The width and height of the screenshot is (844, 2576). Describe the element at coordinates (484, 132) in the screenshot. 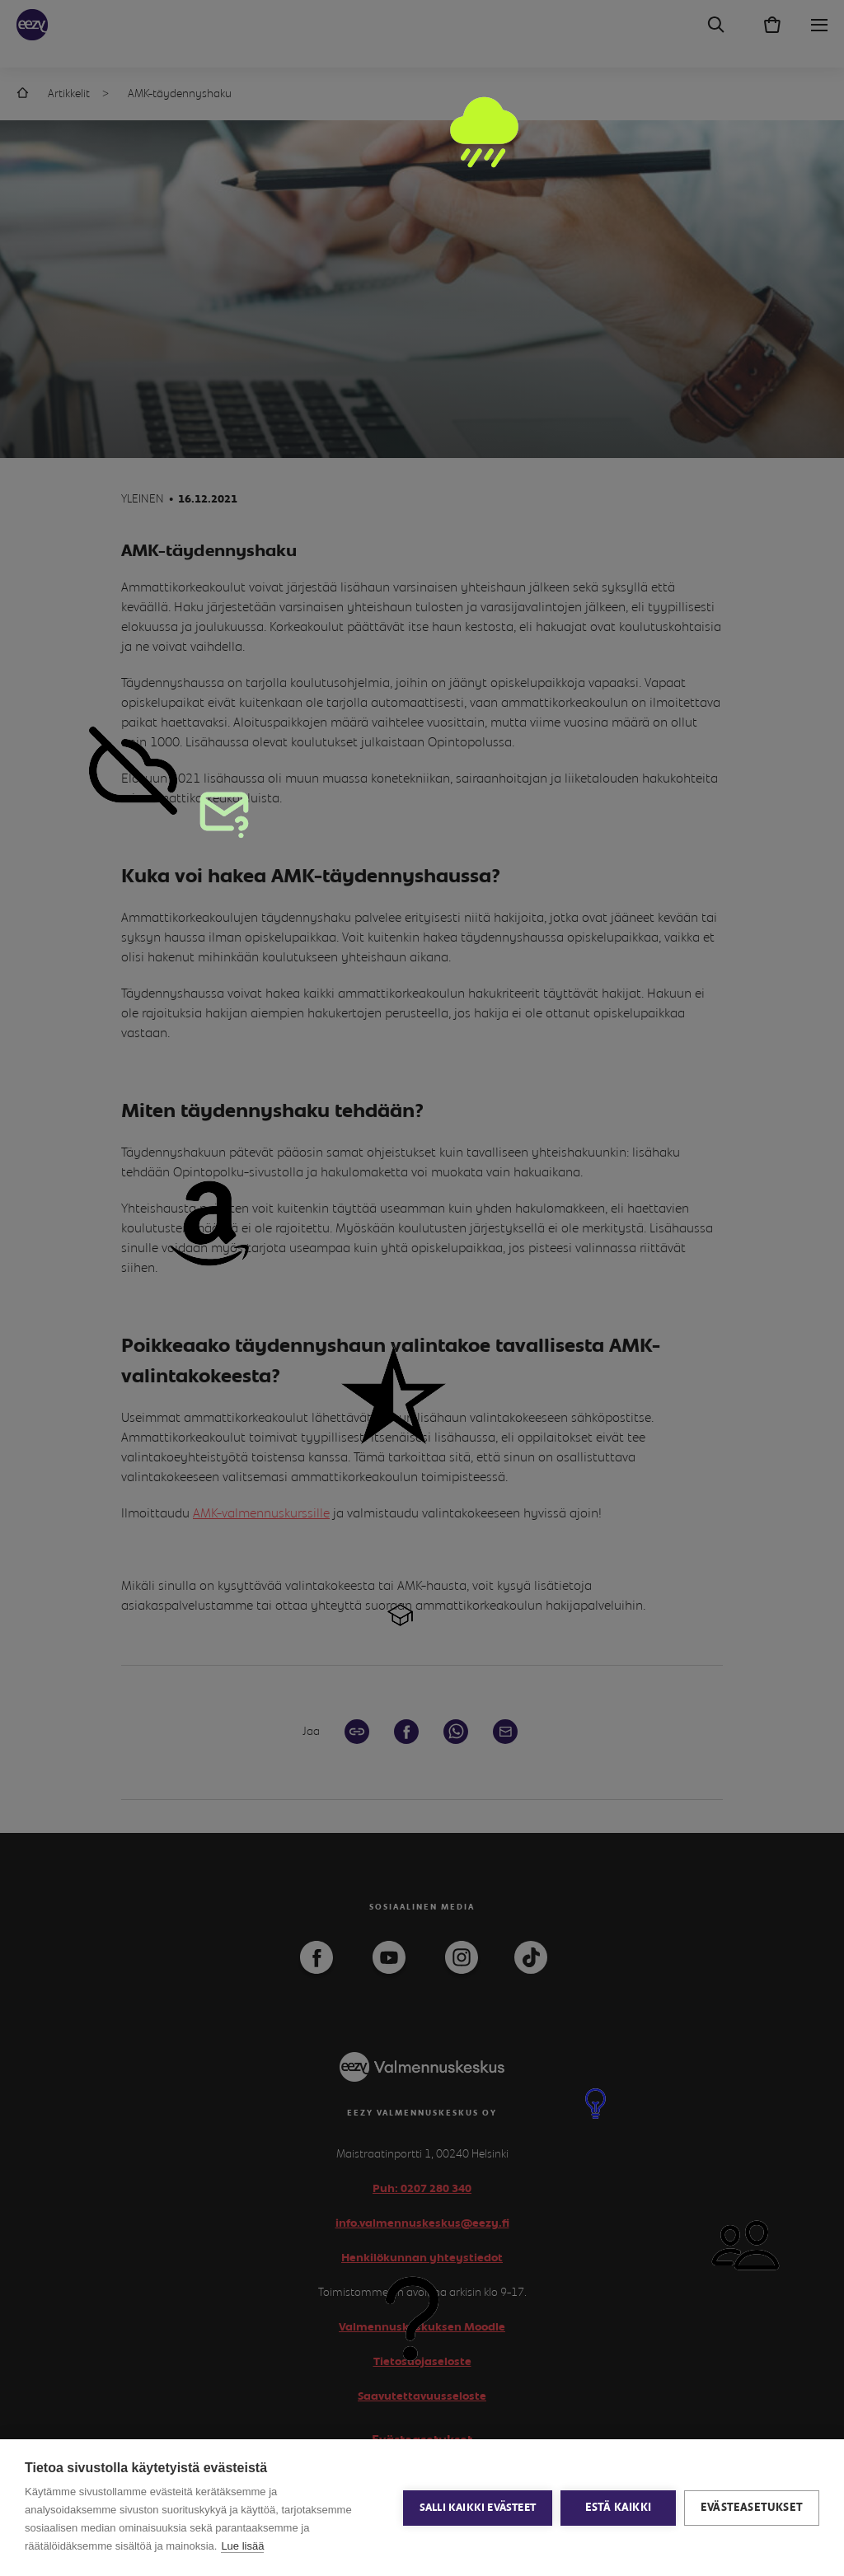

I see `indicates rainy weather conditions` at that location.